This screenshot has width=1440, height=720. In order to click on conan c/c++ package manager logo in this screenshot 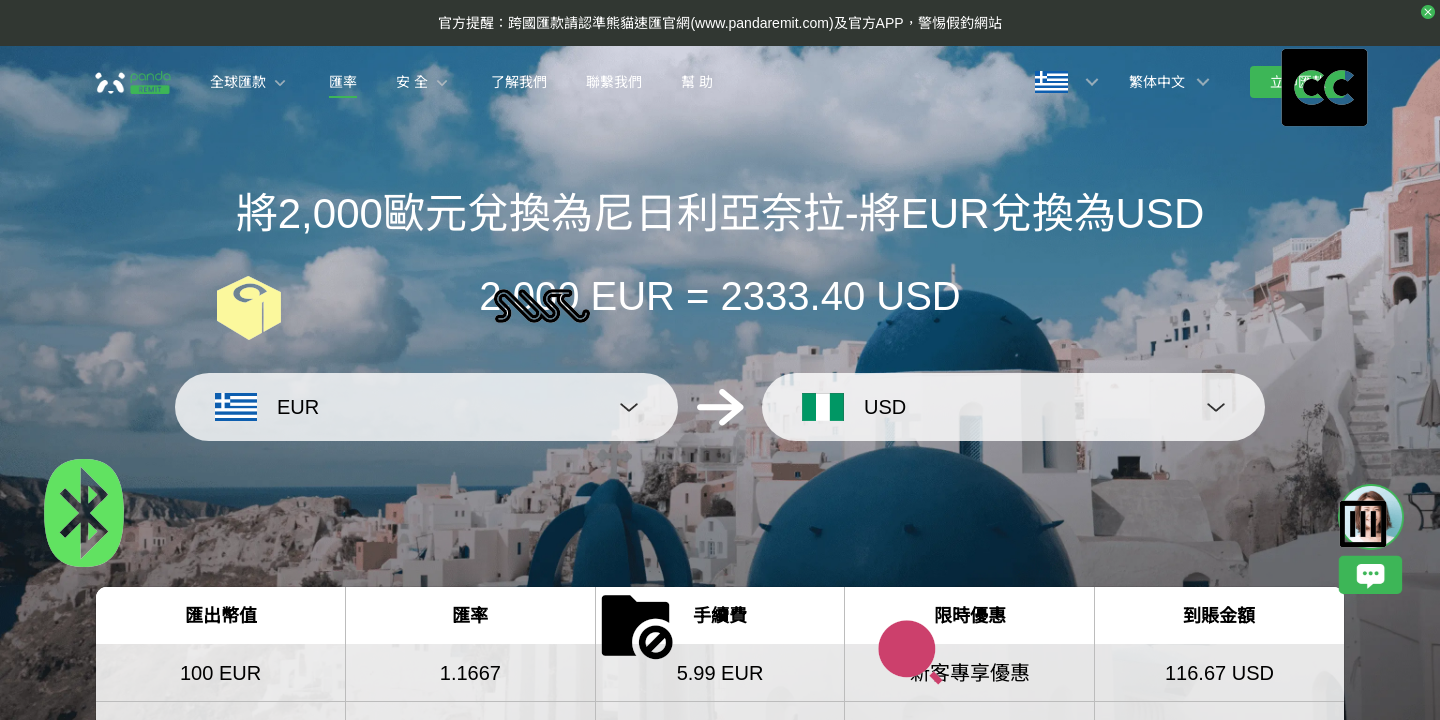, I will do `click(249, 308)`.